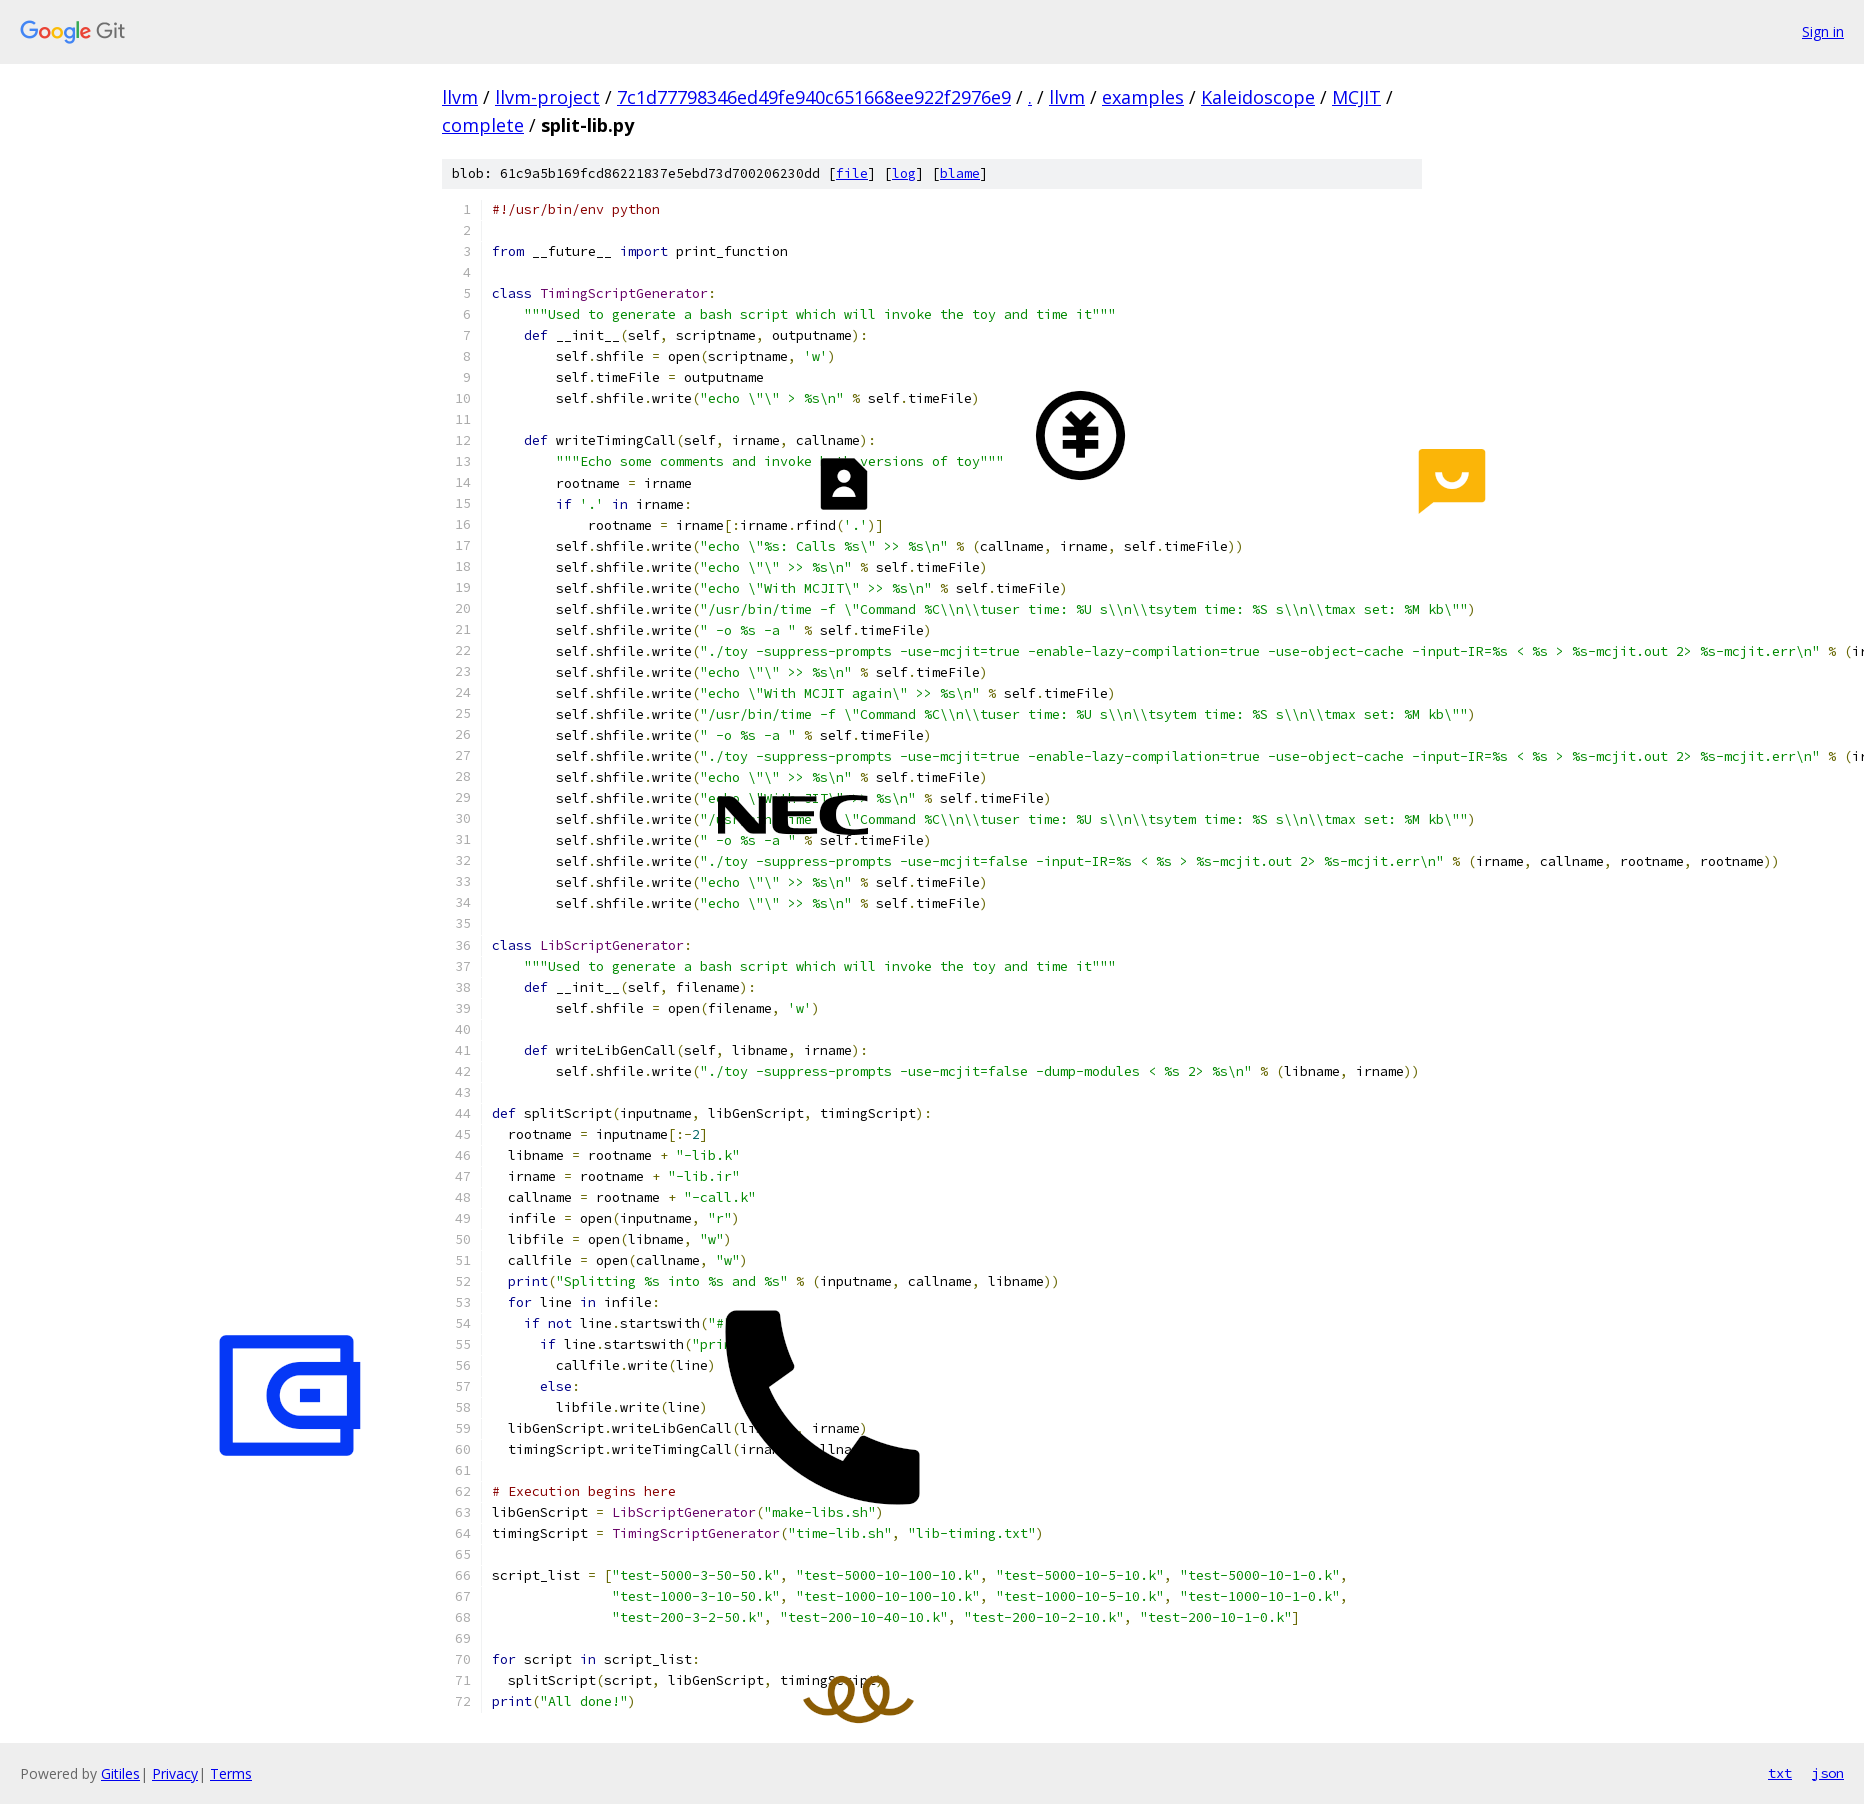 This screenshot has height=1804, width=1864. Describe the element at coordinates (793, 815) in the screenshot. I see `NEC corporation brand logo` at that location.